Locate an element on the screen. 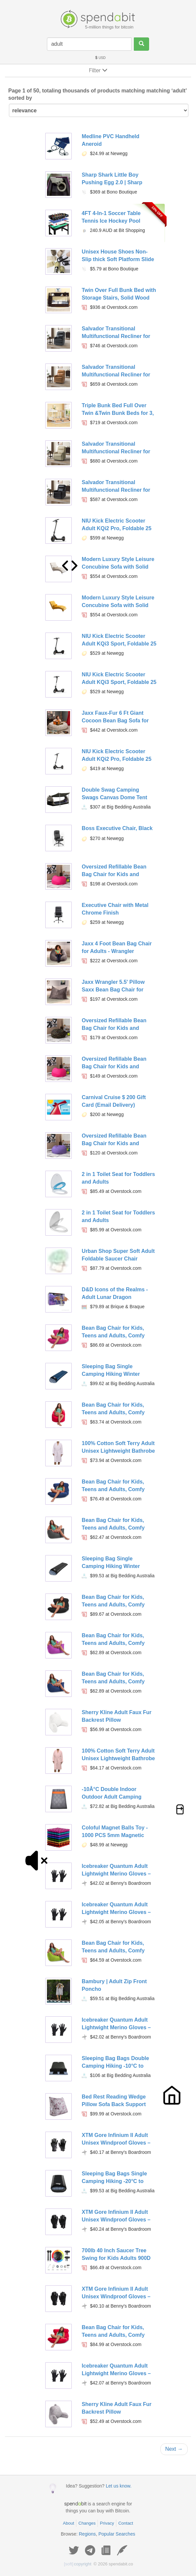  expand or resize content horizontally is located at coordinates (70, 566).